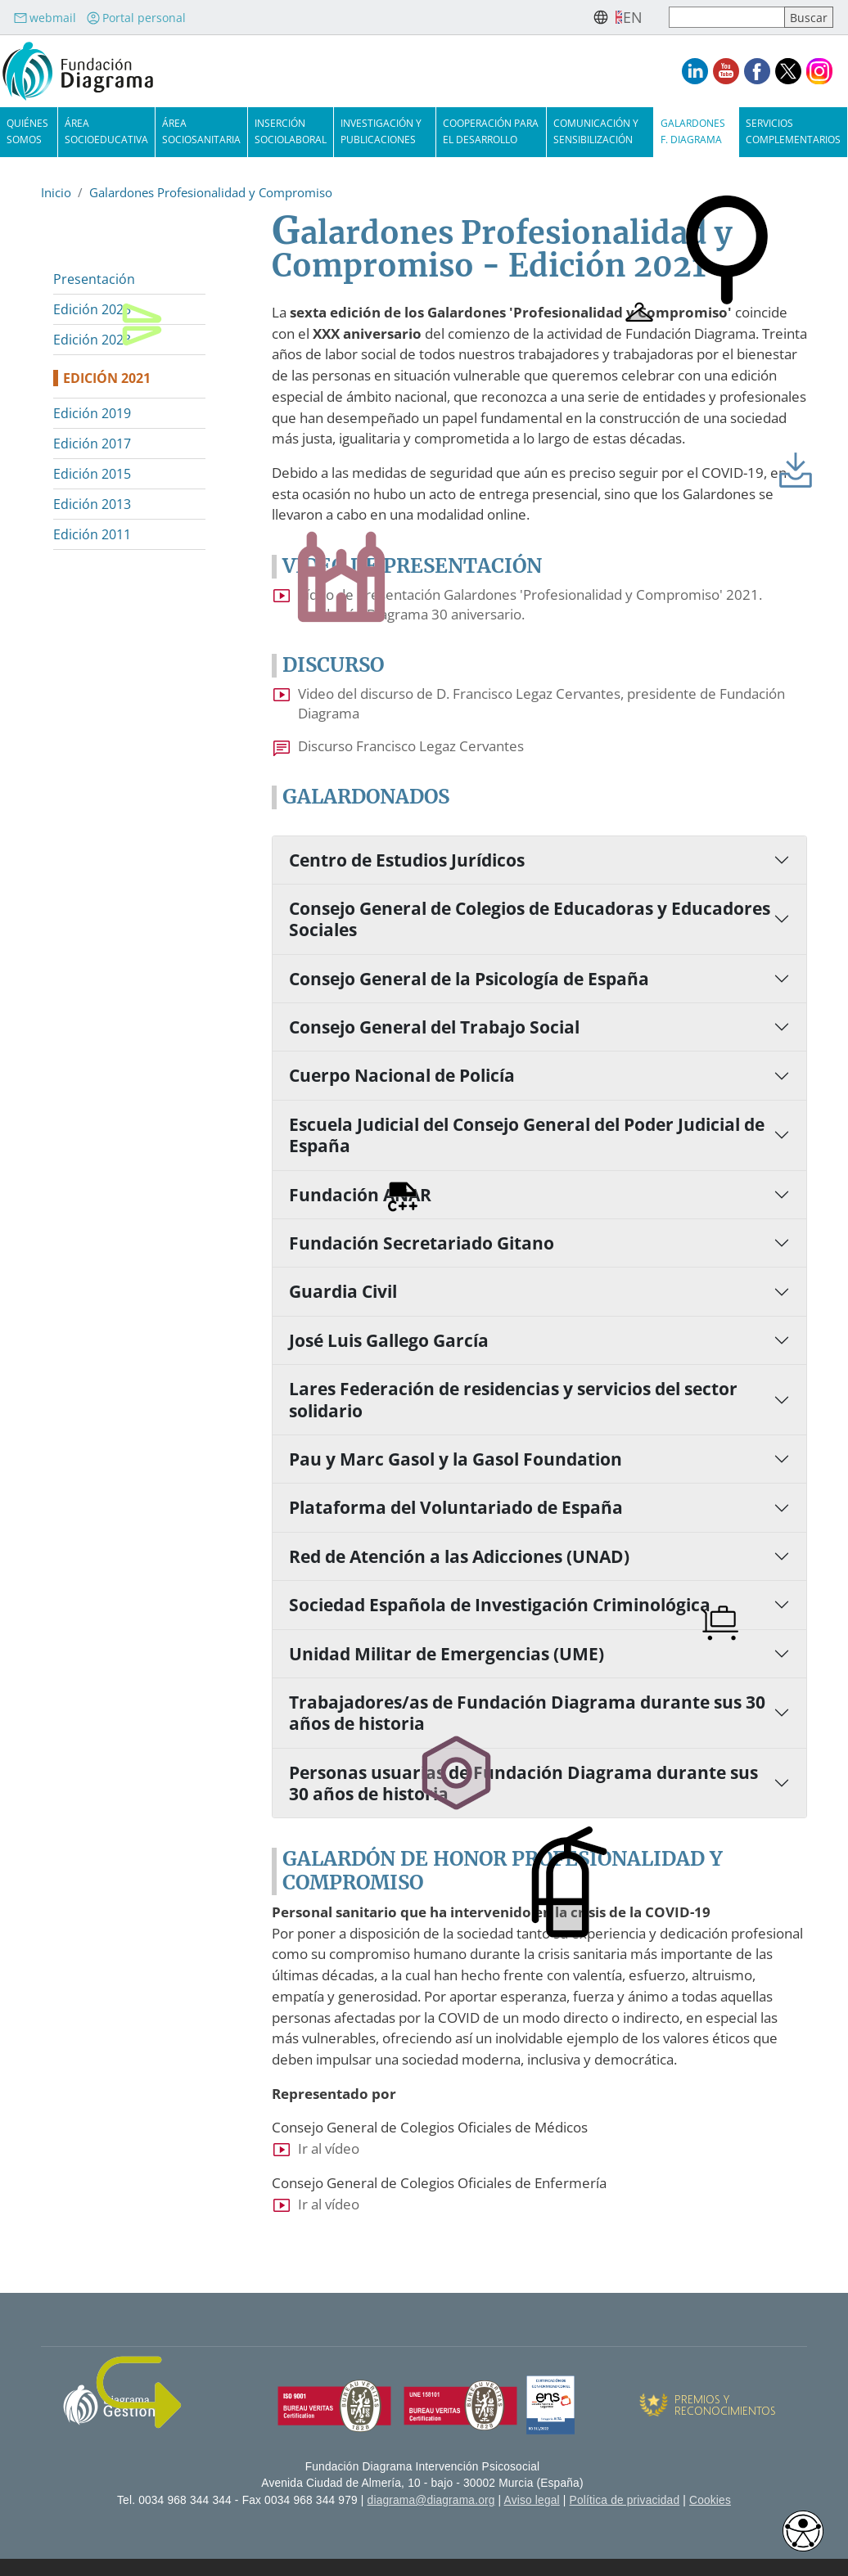  What do you see at coordinates (403, 1198) in the screenshot?
I see `a C++ source code file` at bounding box center [403, 1198].